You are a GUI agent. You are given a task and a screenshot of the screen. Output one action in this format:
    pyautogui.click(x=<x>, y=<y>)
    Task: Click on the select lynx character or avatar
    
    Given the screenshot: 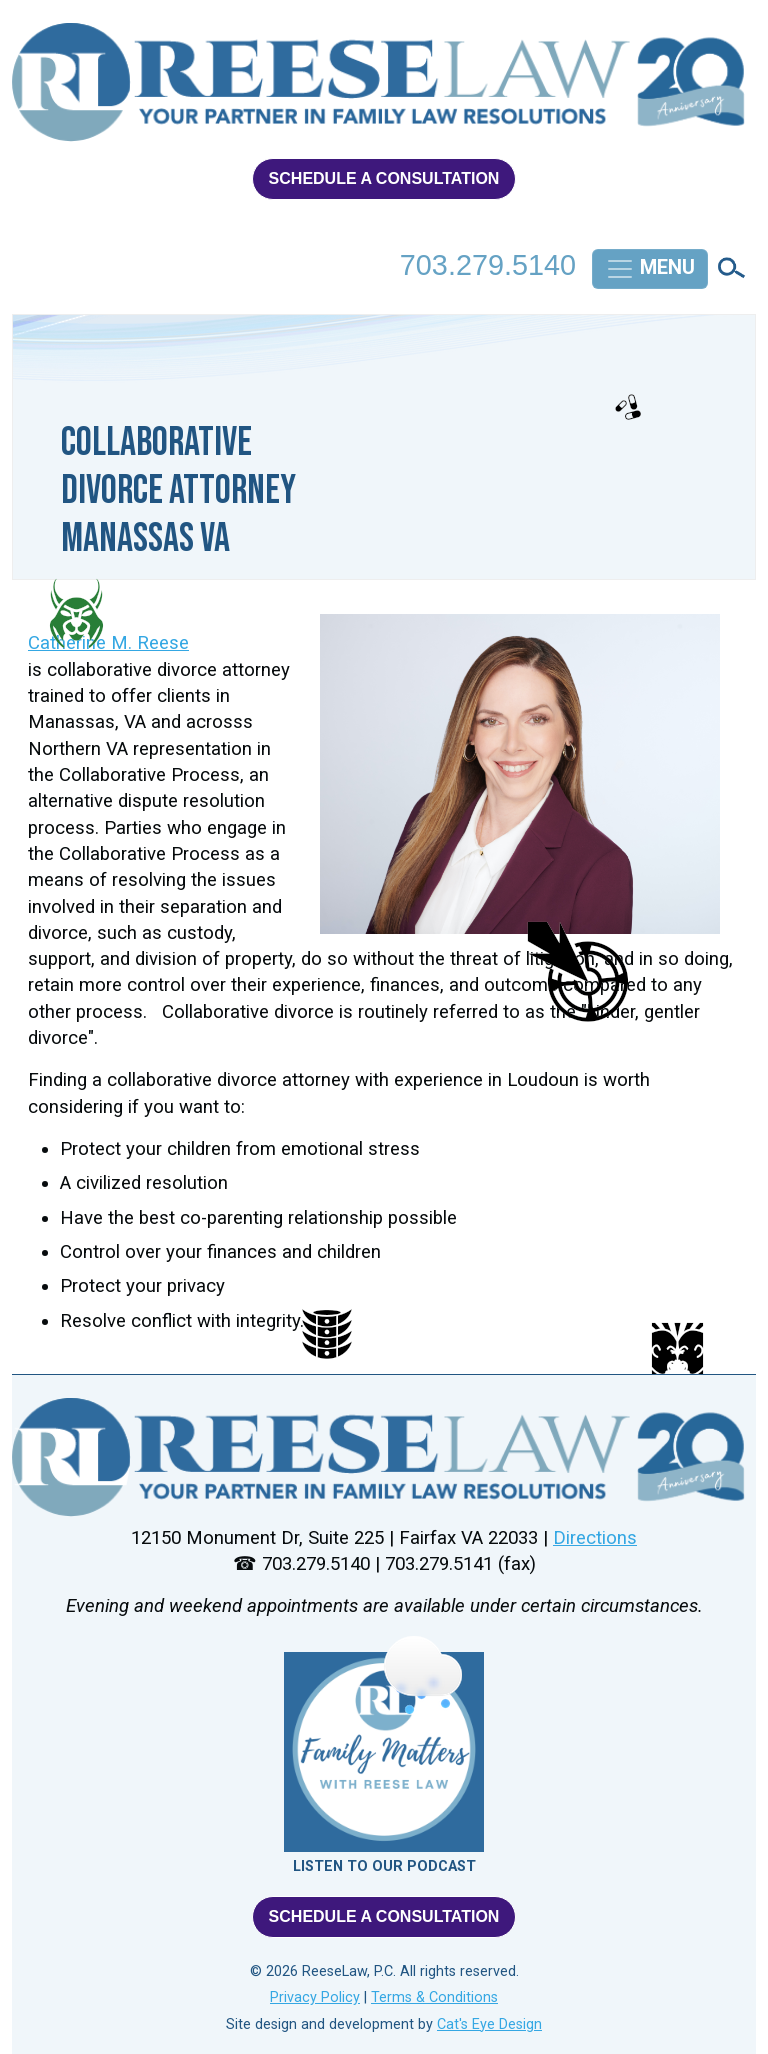 What is the action you would take?
    pyautogui.click(x=76, y=613)
    